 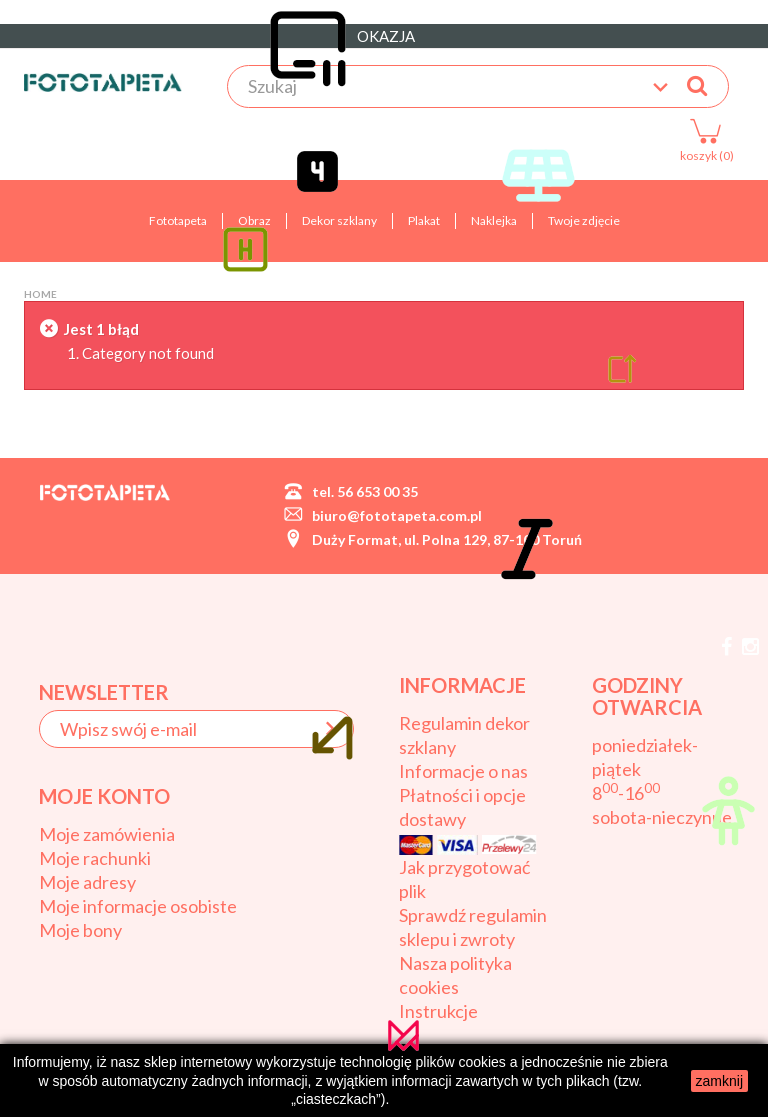 What do you see at coordinates (538, 175) in the screenshot?
I see `view solar energy or panel settings` at bounding box center [538, 175].